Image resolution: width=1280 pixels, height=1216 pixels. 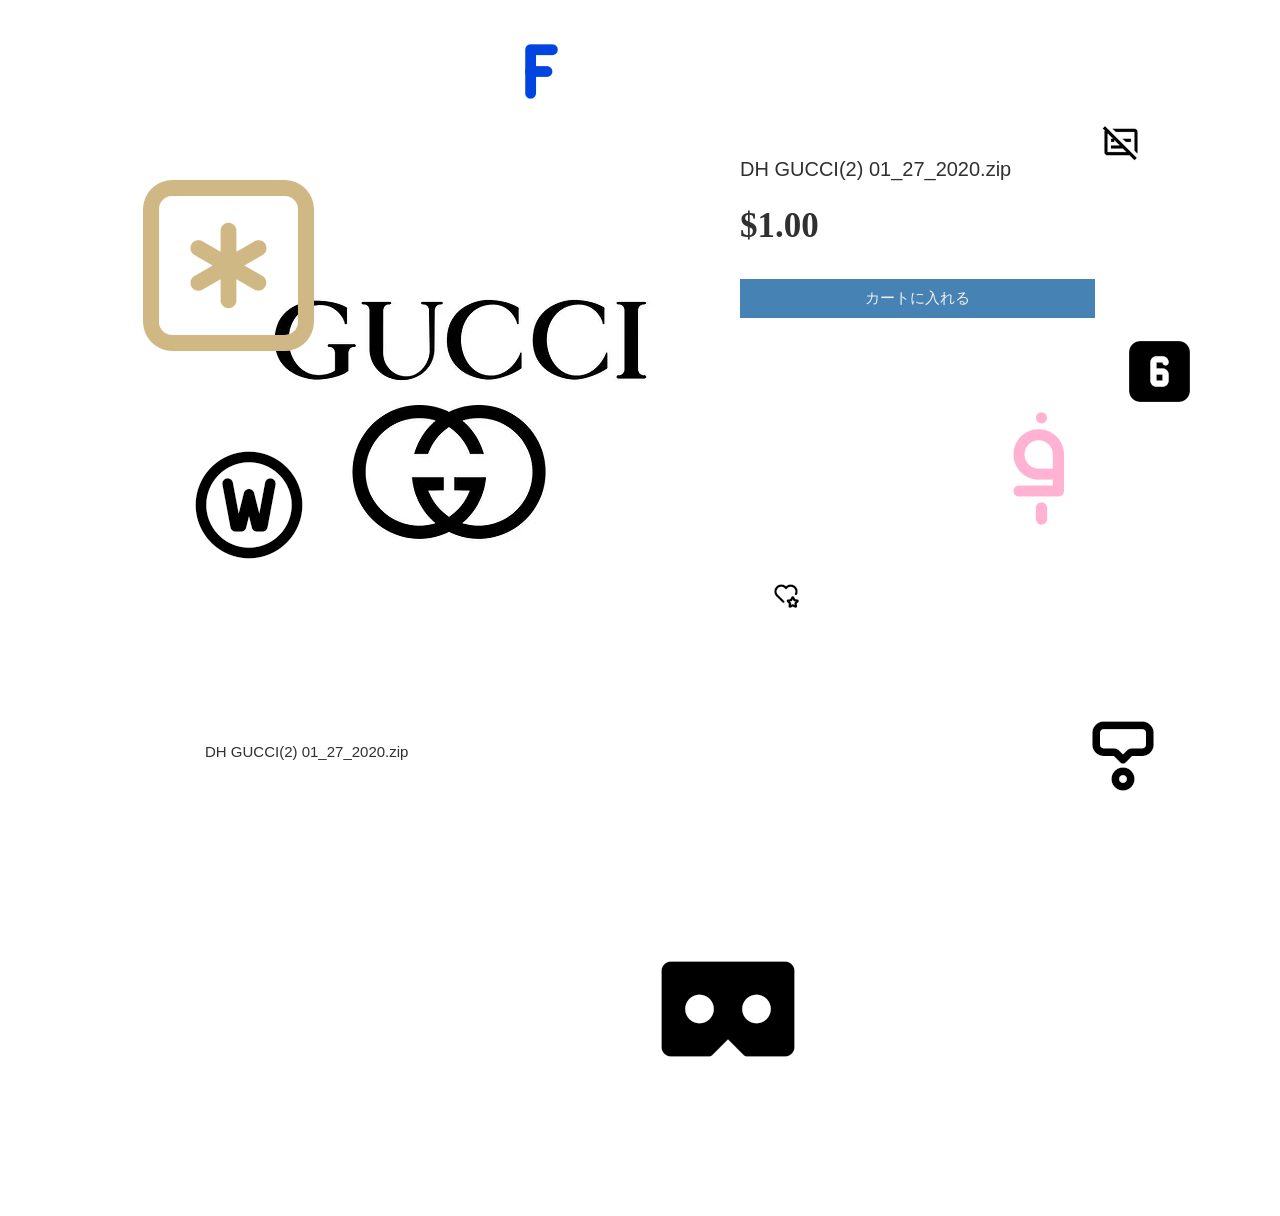 I want to click on add item to favorites with priority rating, so click(x=786, y=595).